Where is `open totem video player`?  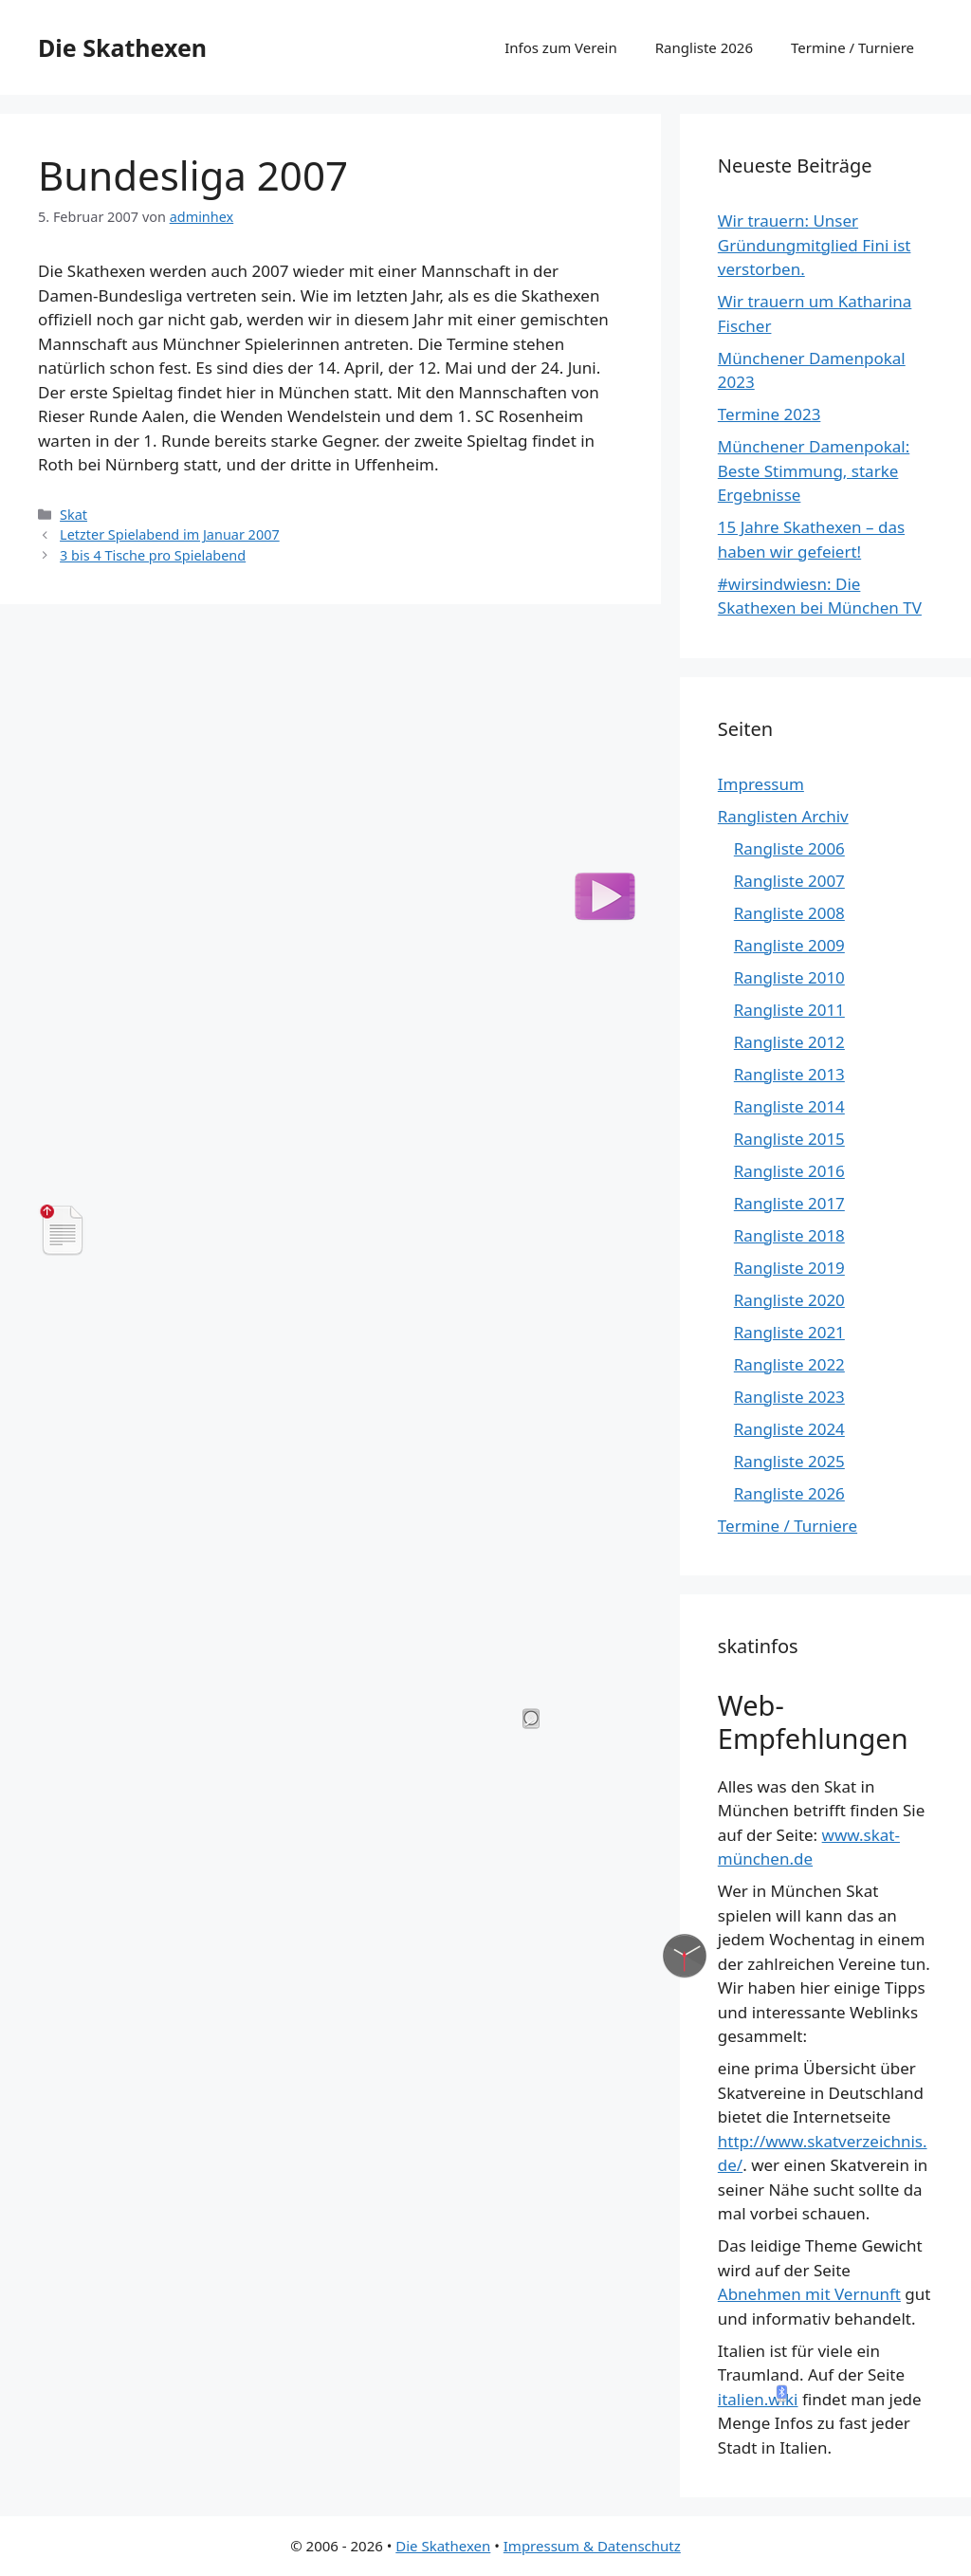
open totem video player is located at coordinates (605, 896).